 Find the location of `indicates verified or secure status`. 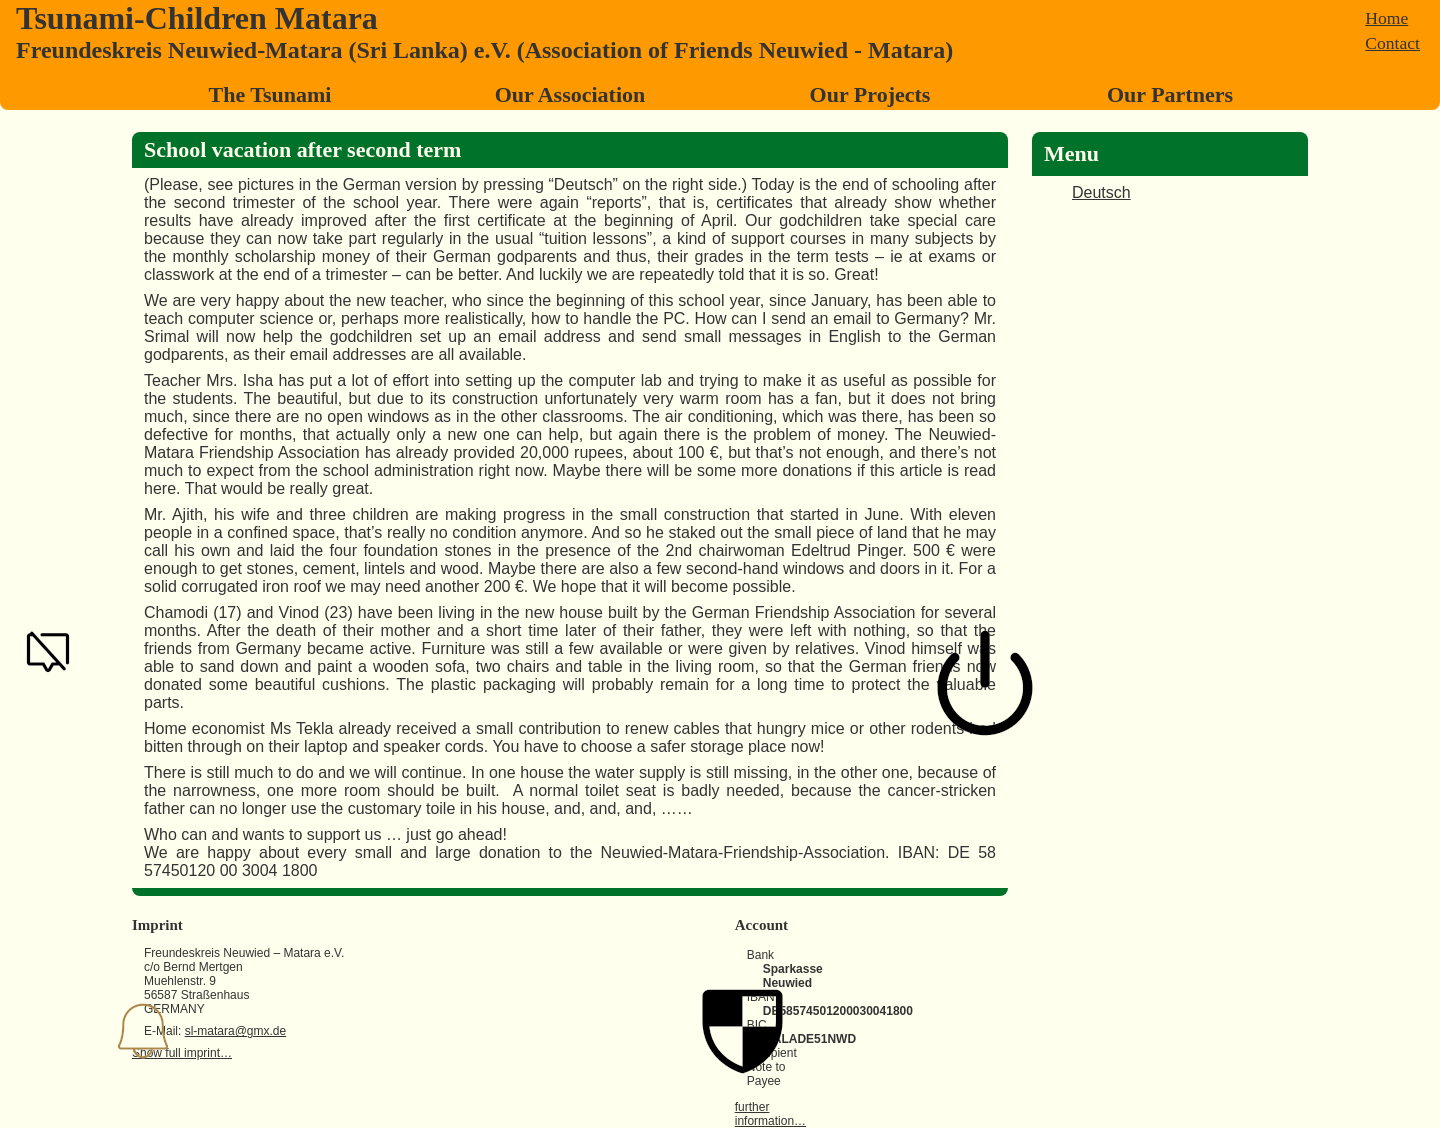

indicates verified or secure status is located at coordinates (742, 1026).